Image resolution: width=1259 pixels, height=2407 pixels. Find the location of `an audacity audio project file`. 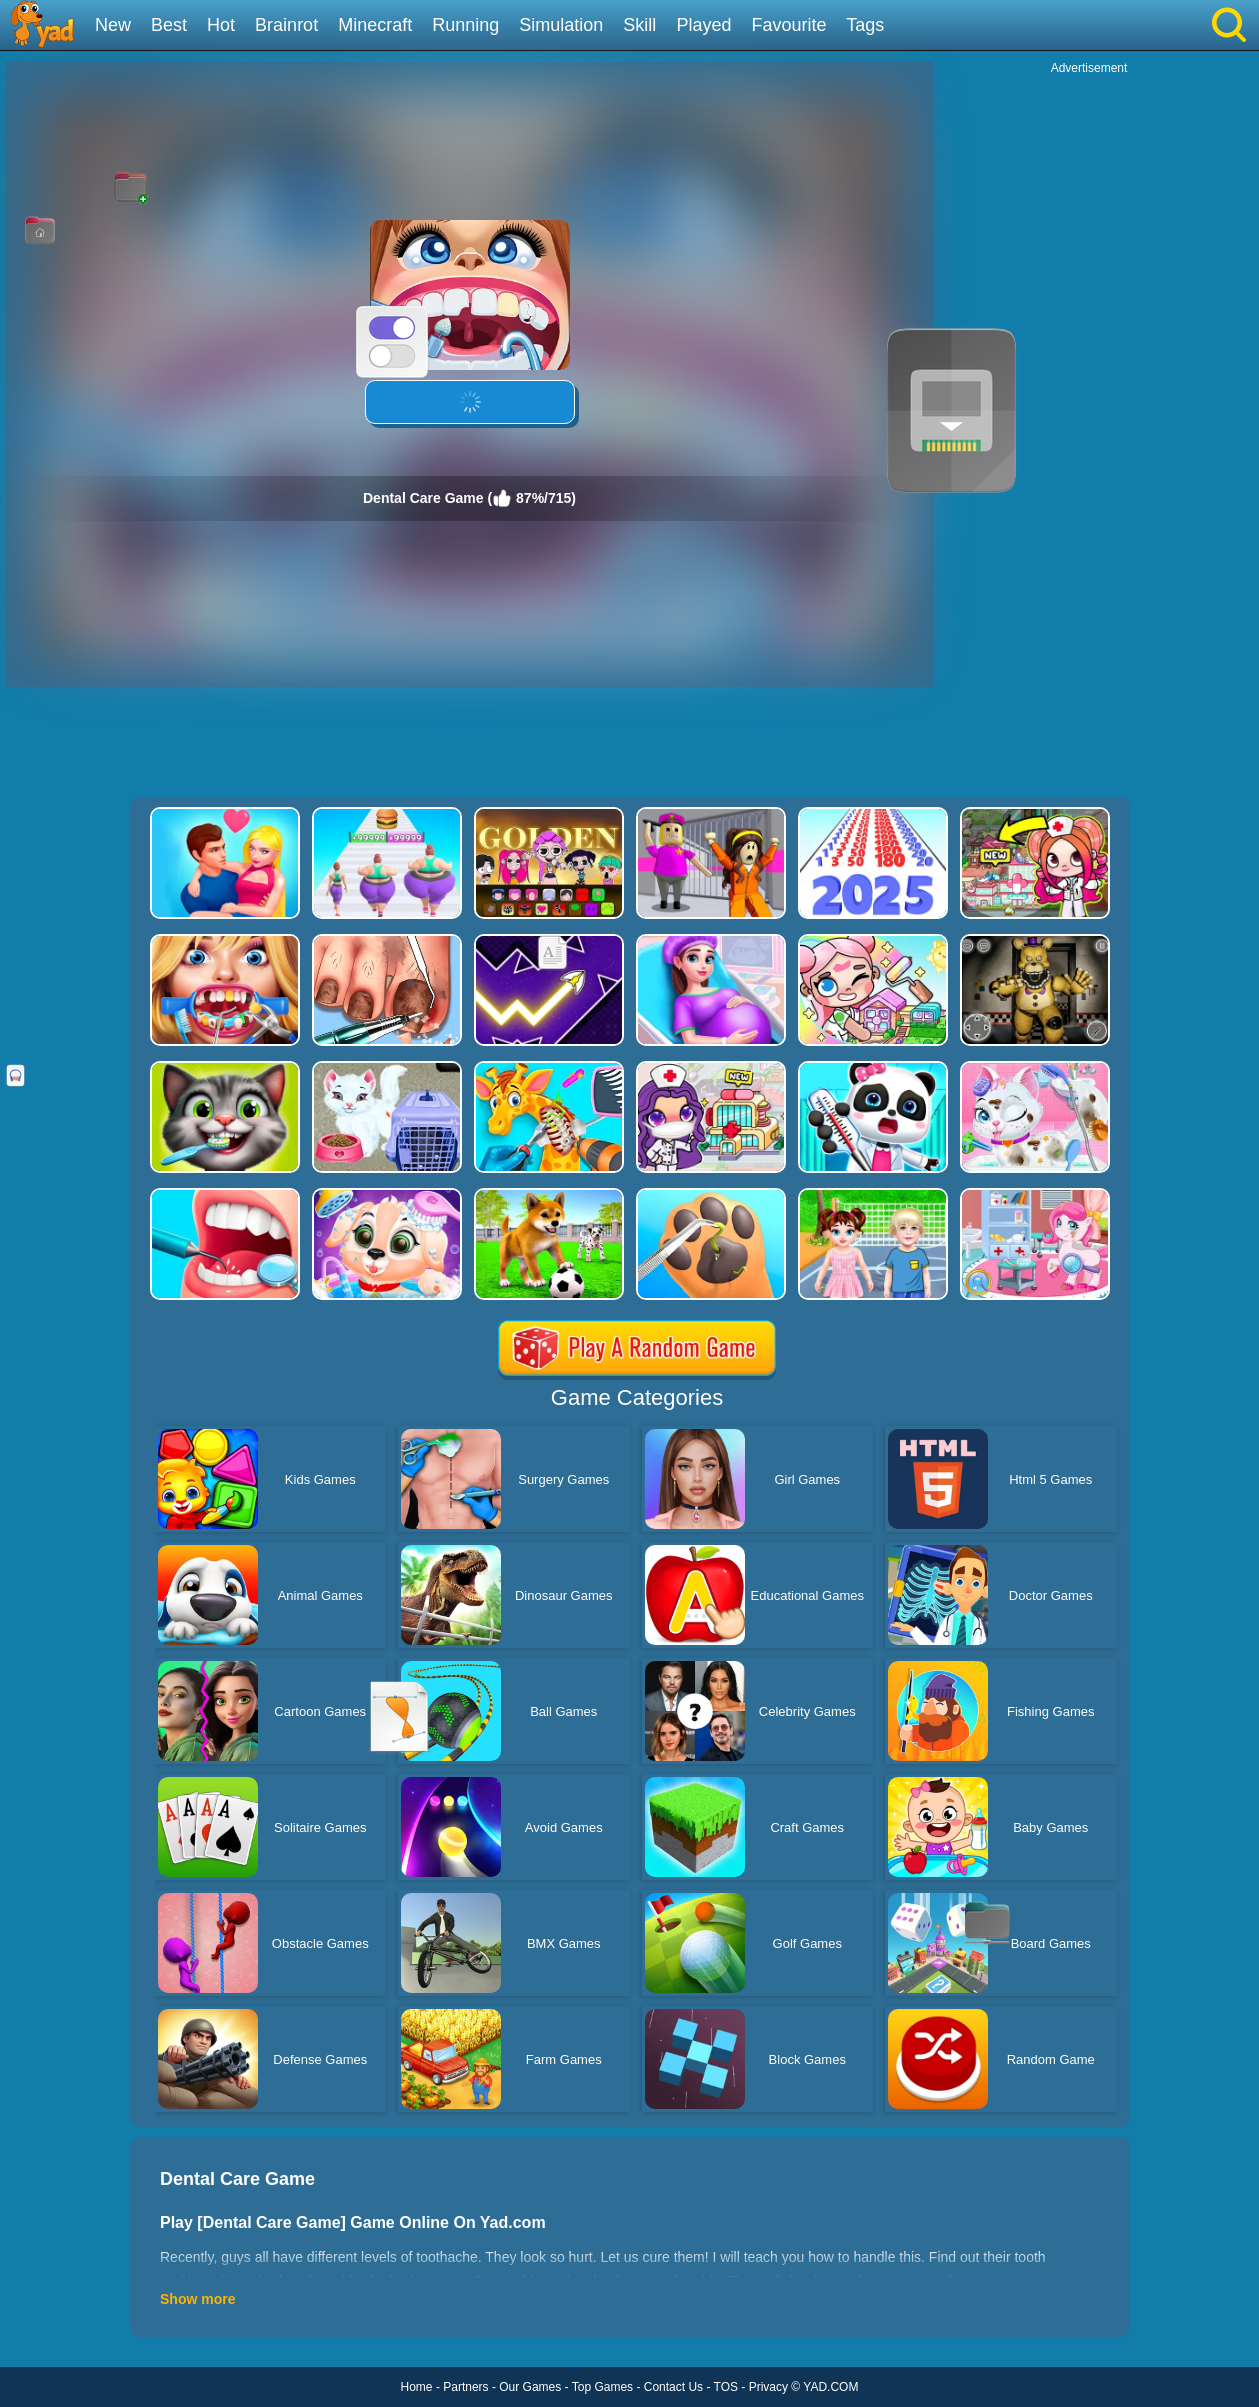

an audacity audio project file is located at coordinates (15, 1075).